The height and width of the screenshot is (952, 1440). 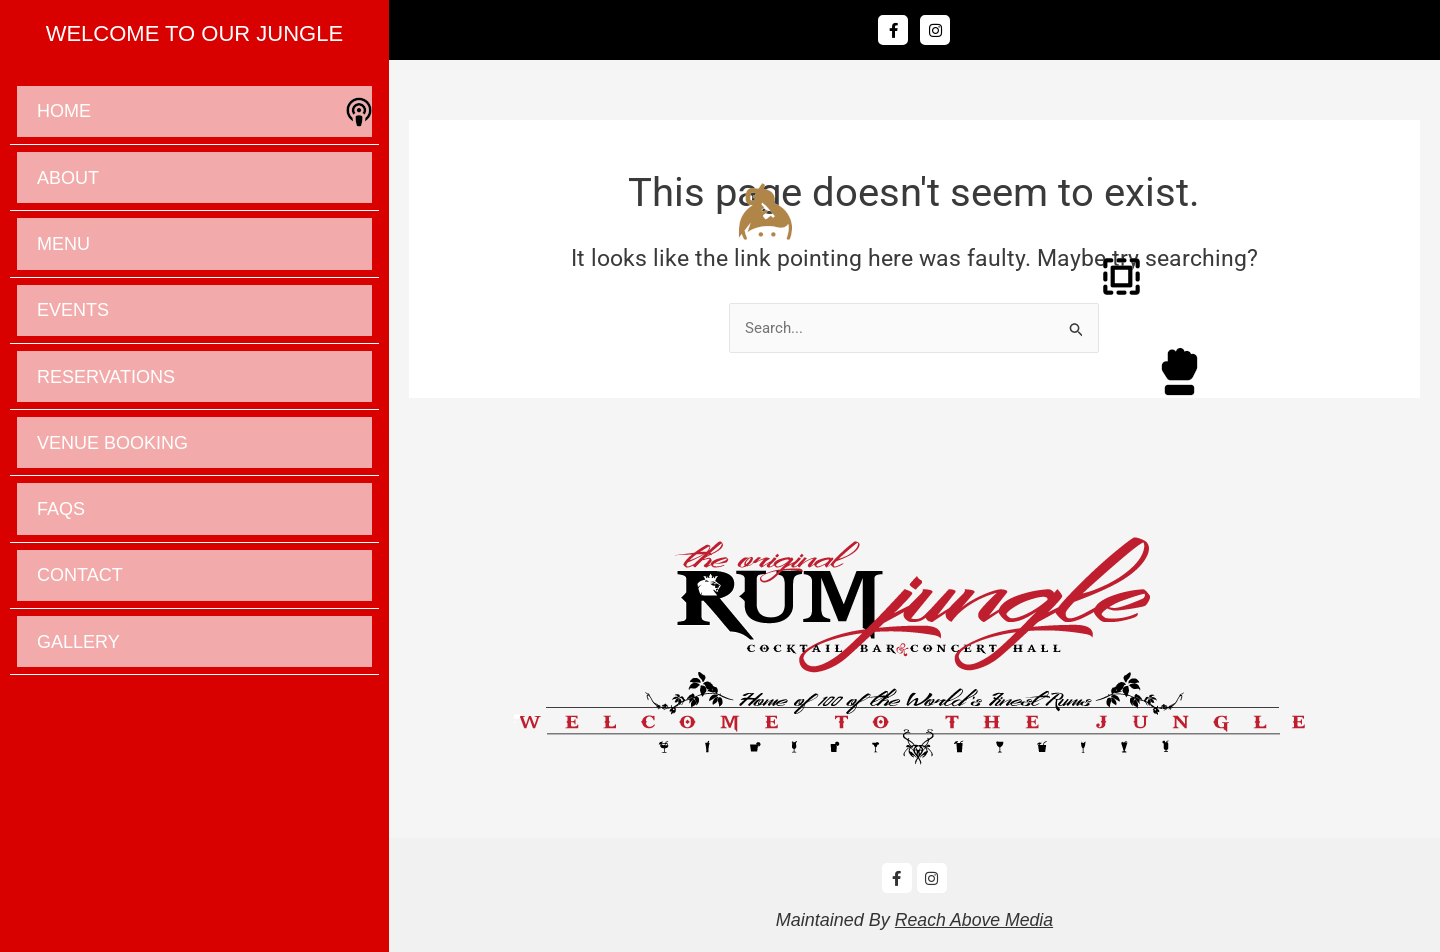 What do you see at coordinates (359, 112) in the screenshot?
I see `access podcast library` at bounding box center [359, 112].